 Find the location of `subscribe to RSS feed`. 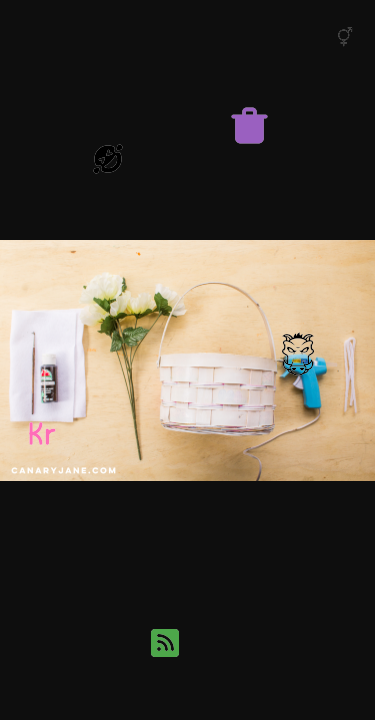

subscribe to RSS feed is located at coordinates (165, 643).